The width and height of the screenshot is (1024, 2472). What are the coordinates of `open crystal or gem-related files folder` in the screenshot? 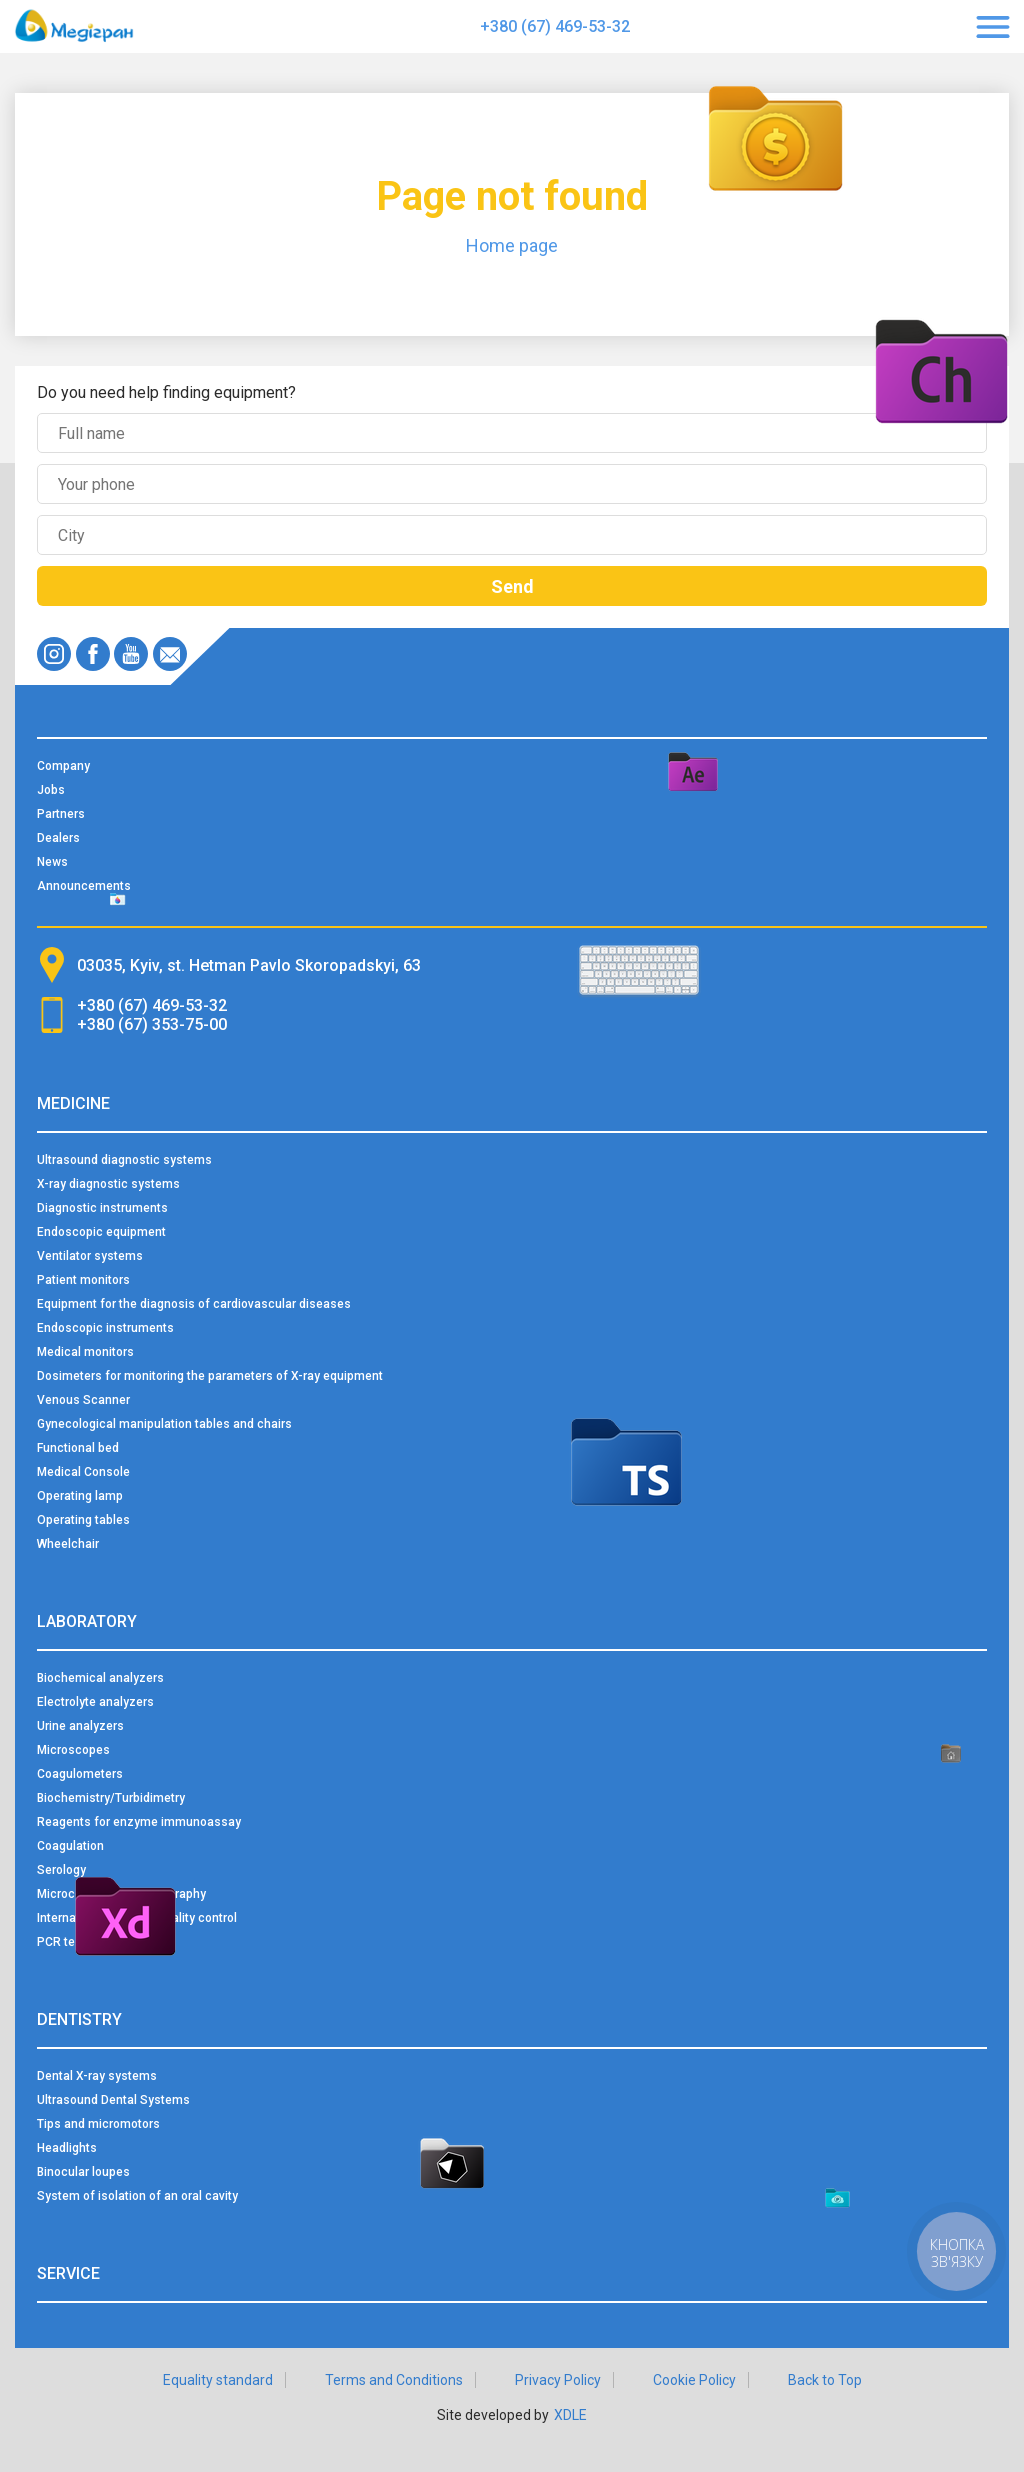 It's located at (452, 2165).